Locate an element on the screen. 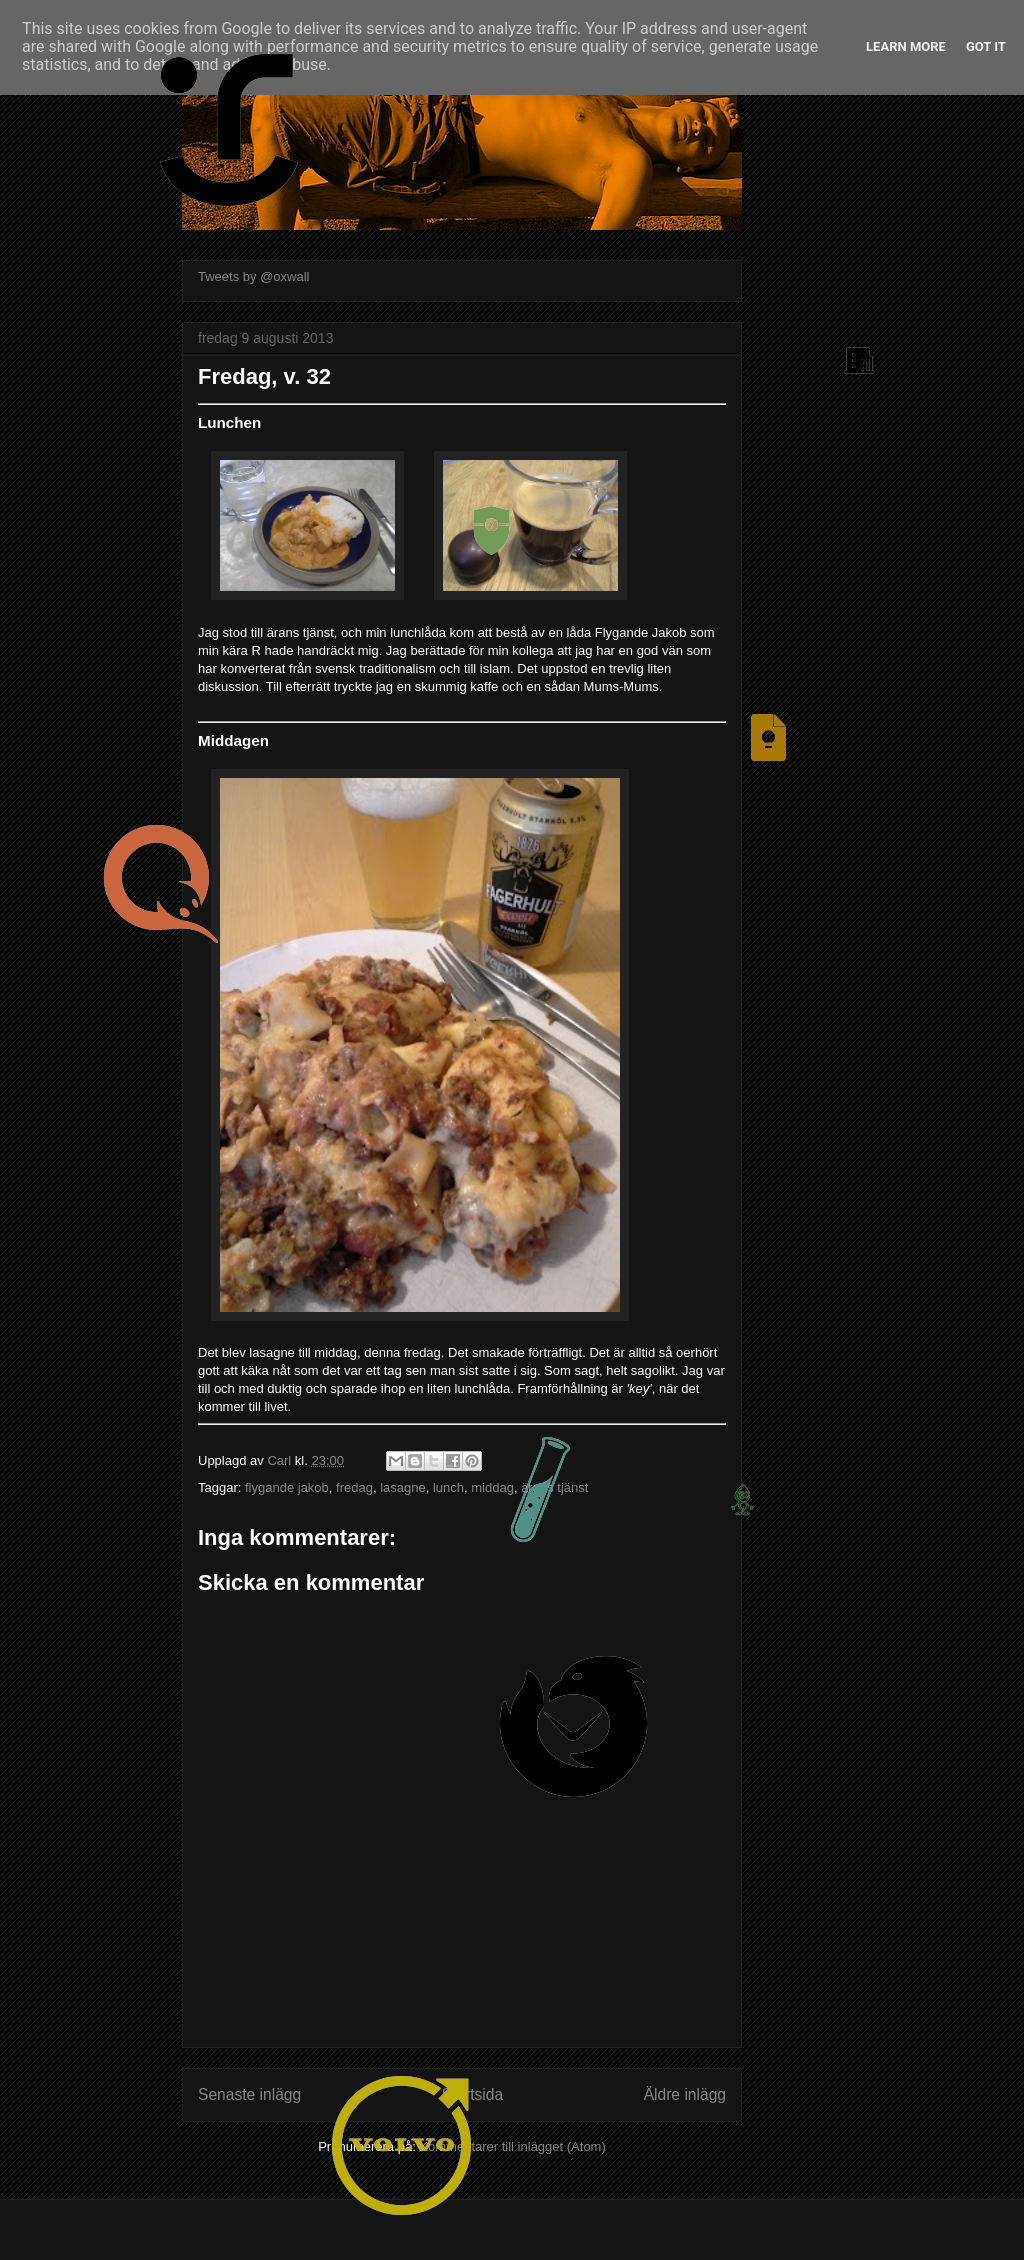  access Qiwi payment services is located at coordinates (161, 884).